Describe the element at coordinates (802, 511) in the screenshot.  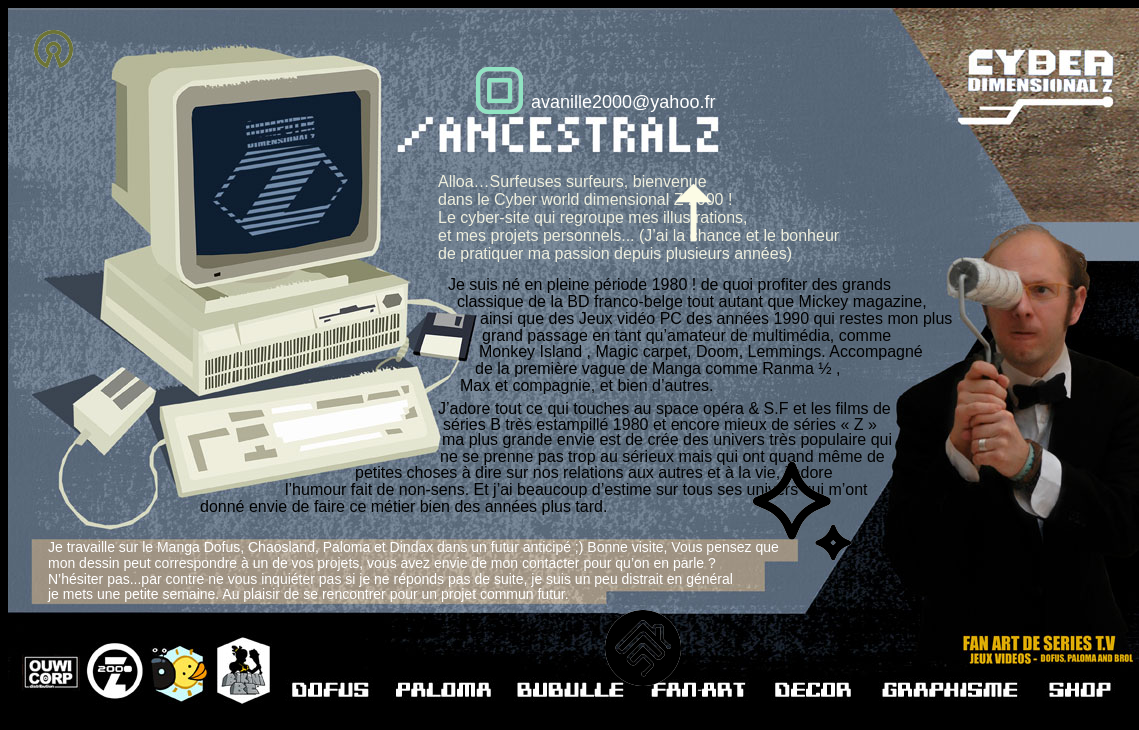
I see `open Google Bard AI assistant` at that location.